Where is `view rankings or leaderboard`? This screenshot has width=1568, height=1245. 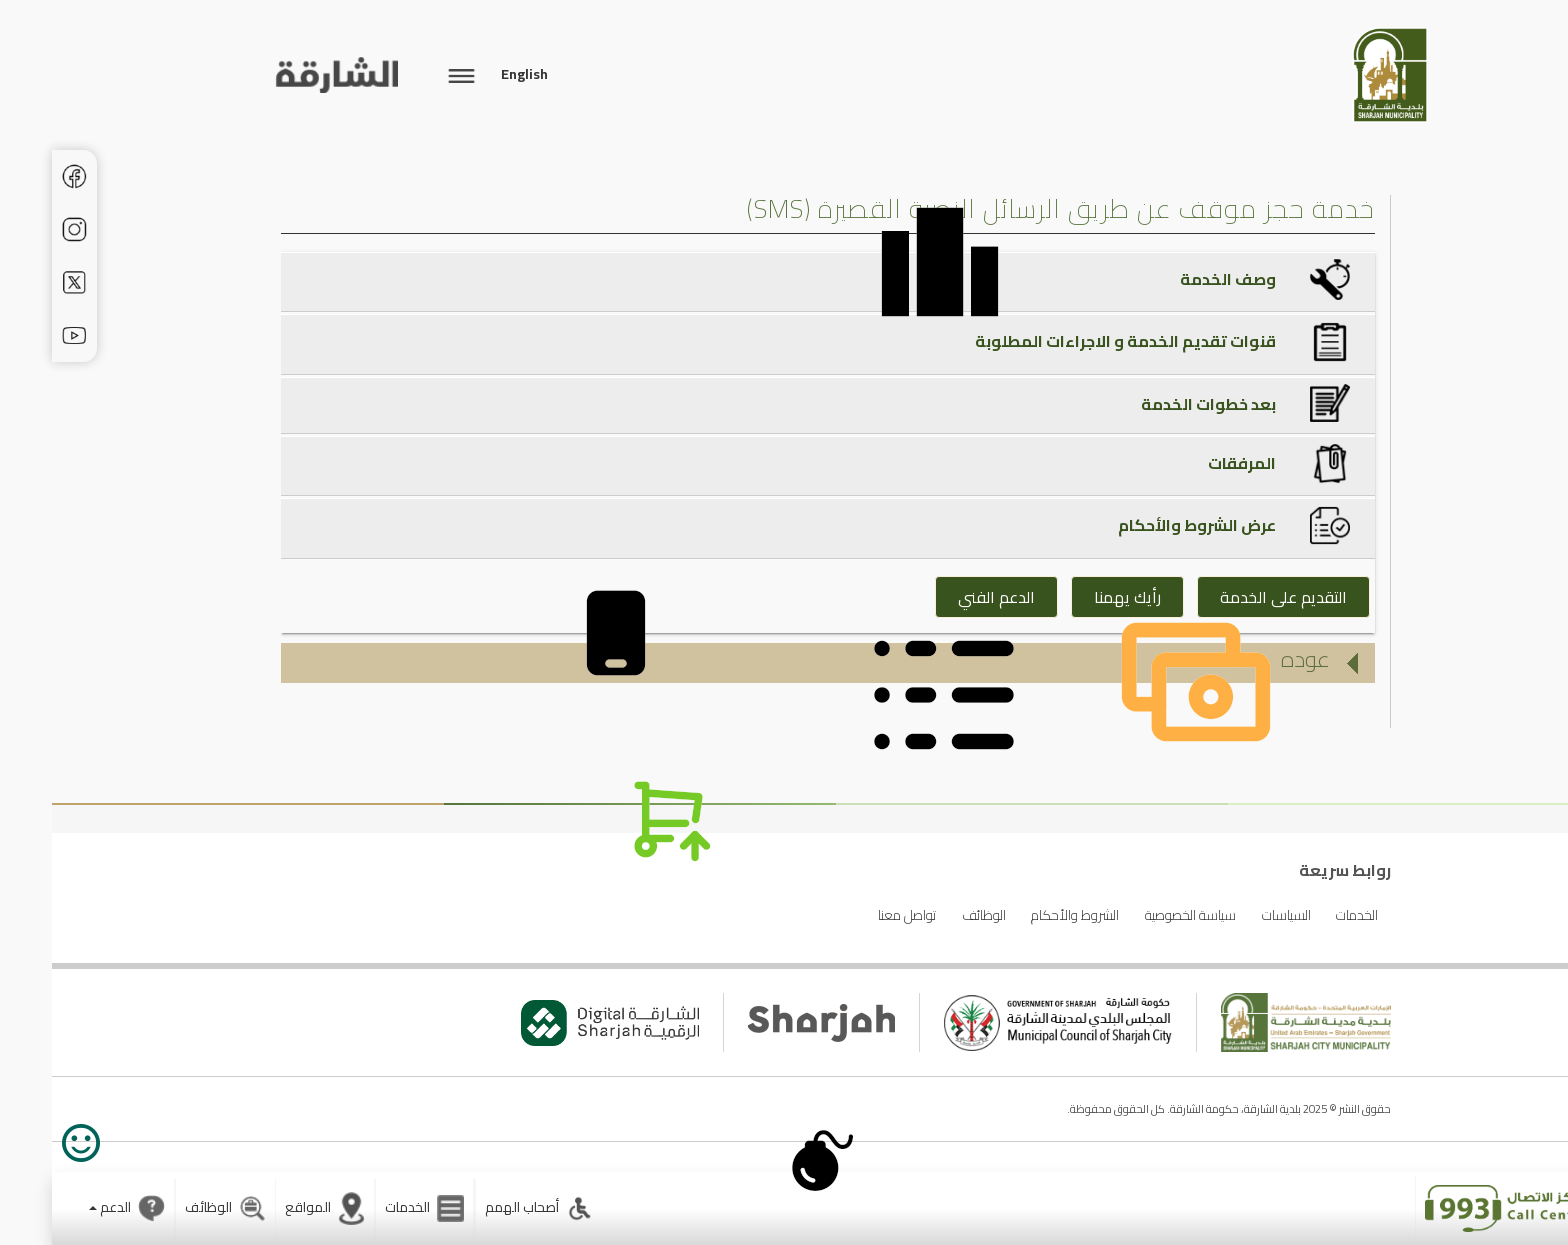 view rankings or leaderboard is located at coordinates (940, 262).